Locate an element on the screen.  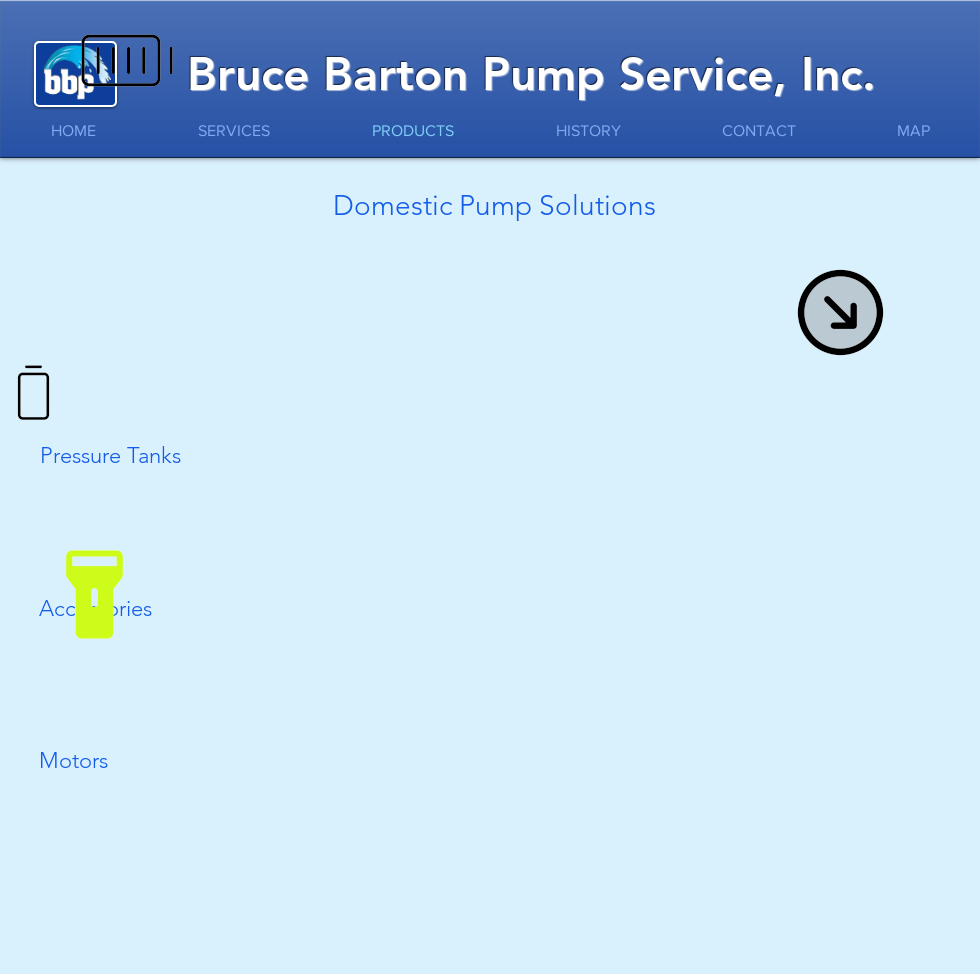
indicates battery is fully charged is located at coordinates (125, 60).